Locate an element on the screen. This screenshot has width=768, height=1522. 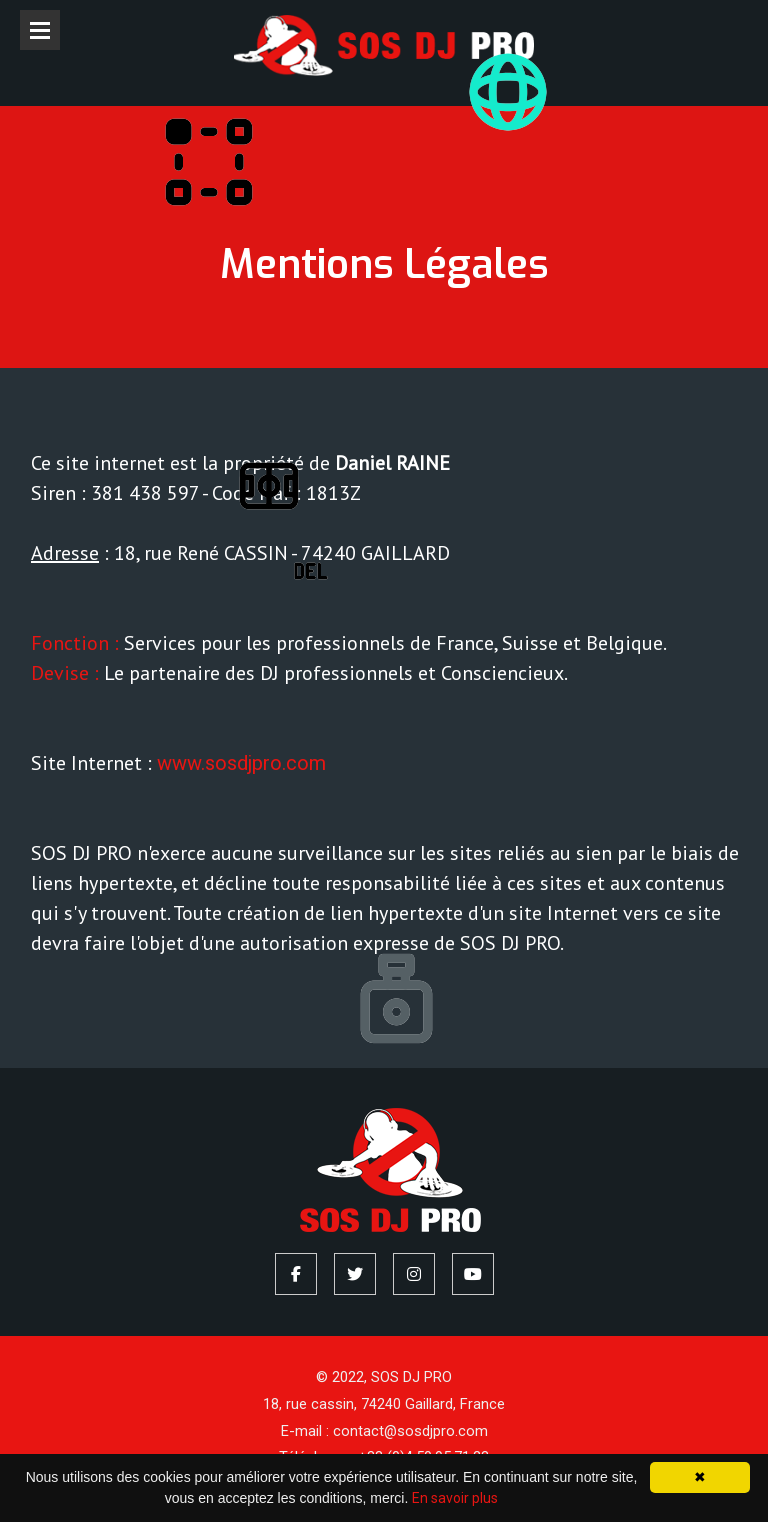
set transform anchor to top-left corner is located at coordinates (209, 162).